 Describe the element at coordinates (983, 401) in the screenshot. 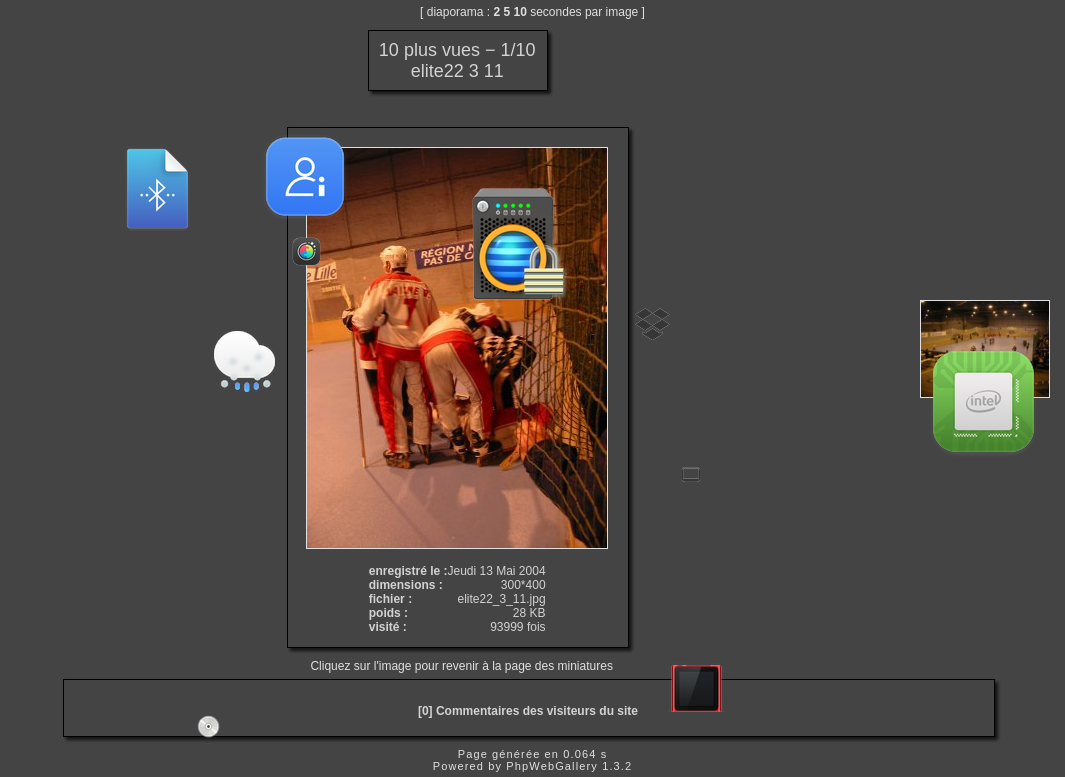

I see `view CPU or processor information` at that location.